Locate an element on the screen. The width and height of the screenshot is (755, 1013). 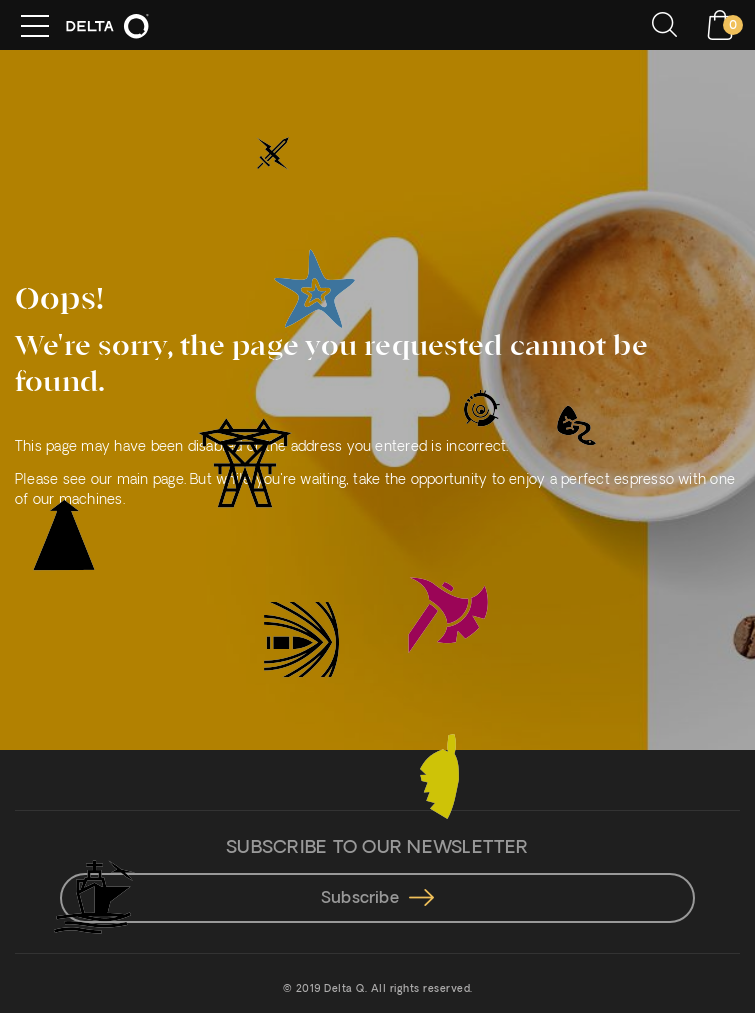
represents Corsica region or Corsican-related content is located at coordinates (439, 776).